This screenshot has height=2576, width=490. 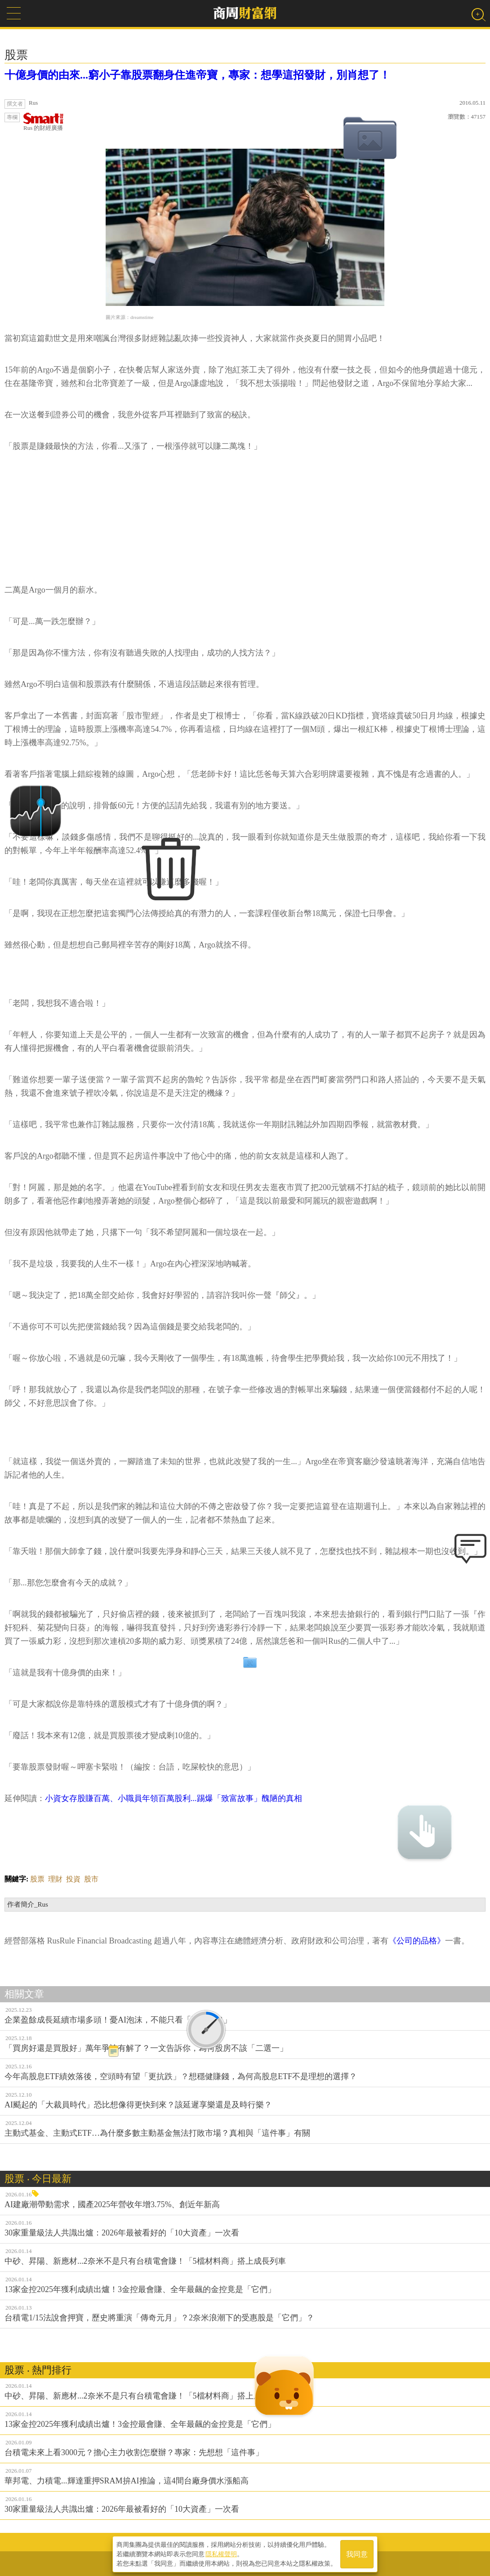 What do you see at coordinates (113, 2051) in the screenshot?
I see `open bijiben notes app` at bounding box center [113, 2051].